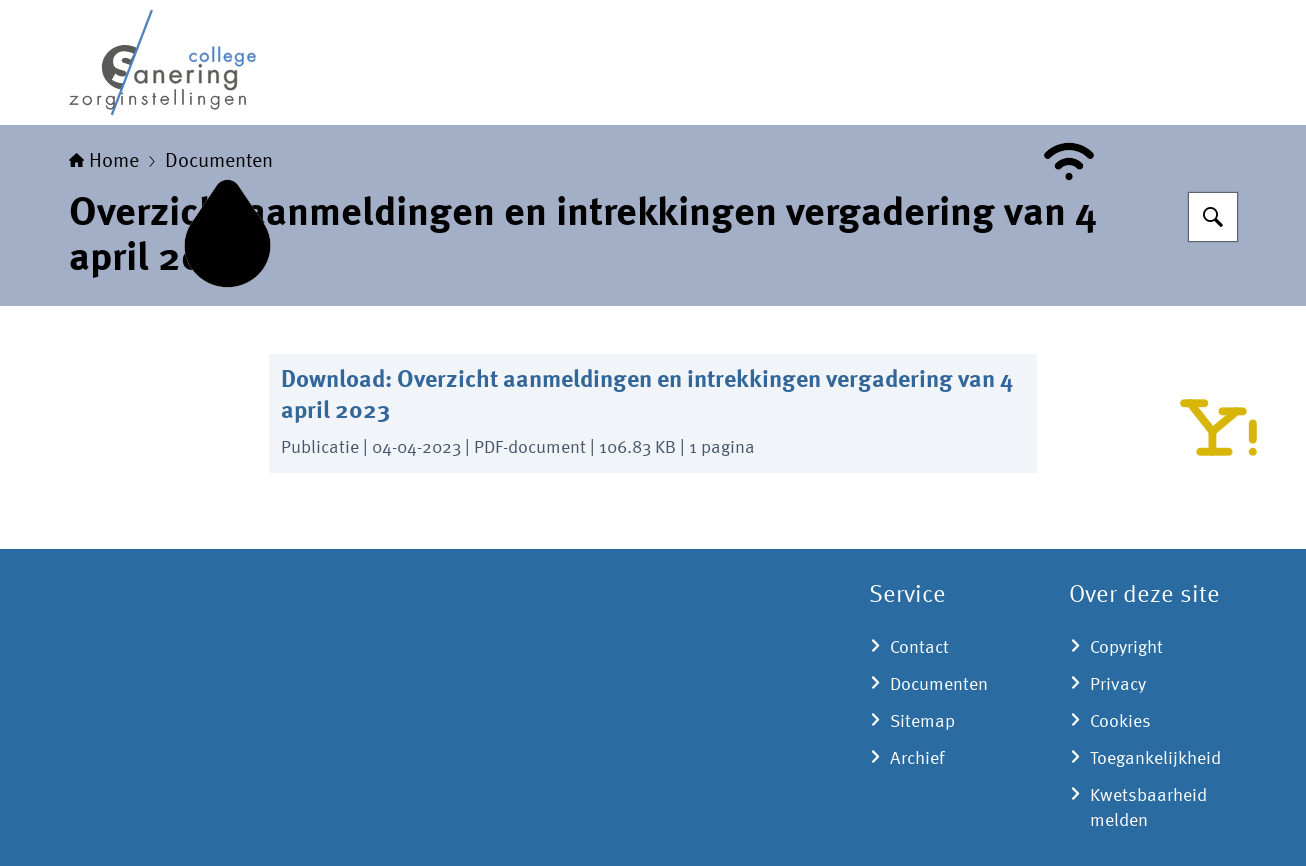 The width and height of the screenshot is (1306, 866). Describe the element at coordinates (1069, 154) in the screenshot. I see `indicates moderate wifi signal strength` at that location.